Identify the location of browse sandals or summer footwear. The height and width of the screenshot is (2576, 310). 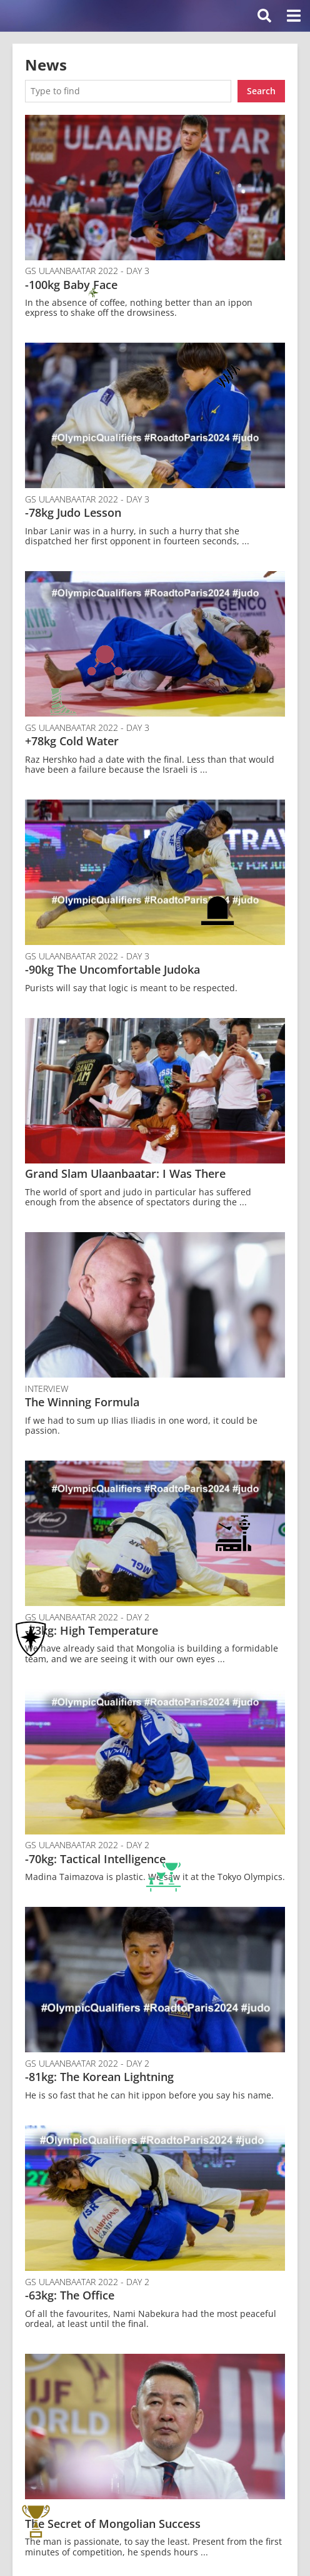
(63, 702).